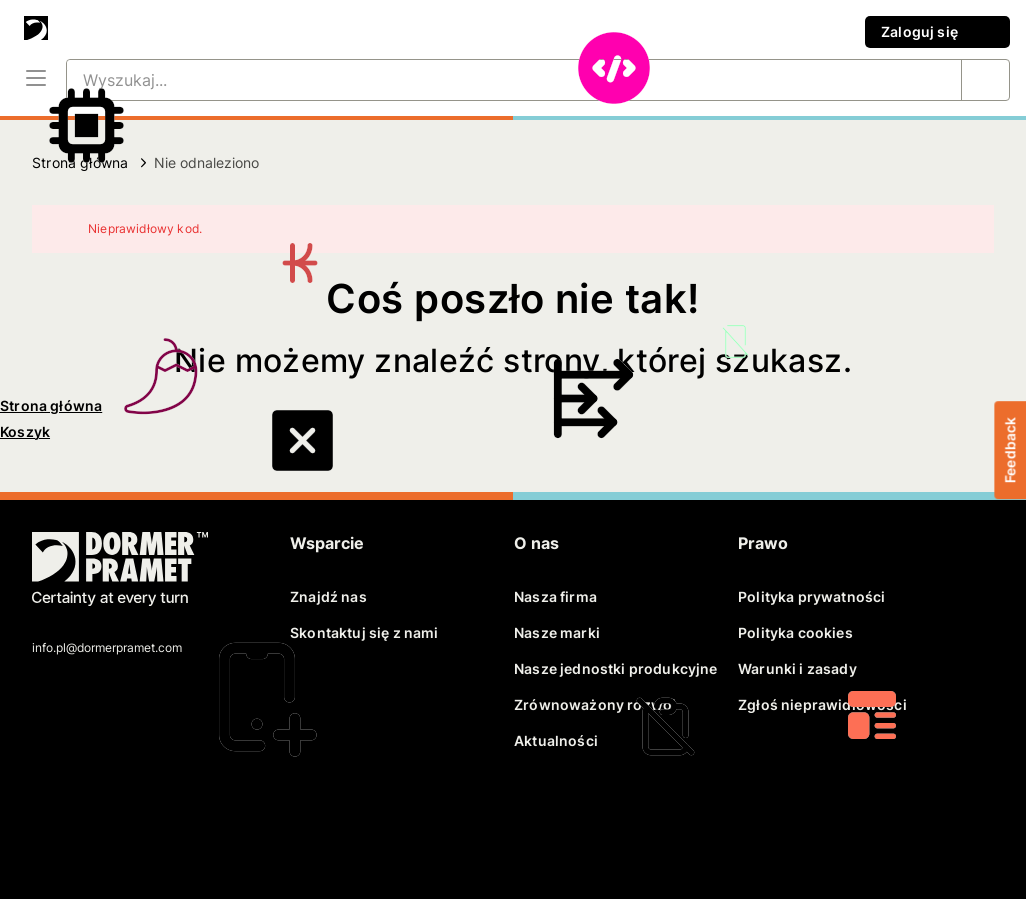 The image size is (1026, 899). I want to click on access code editor or development tools, so click(614, 68).